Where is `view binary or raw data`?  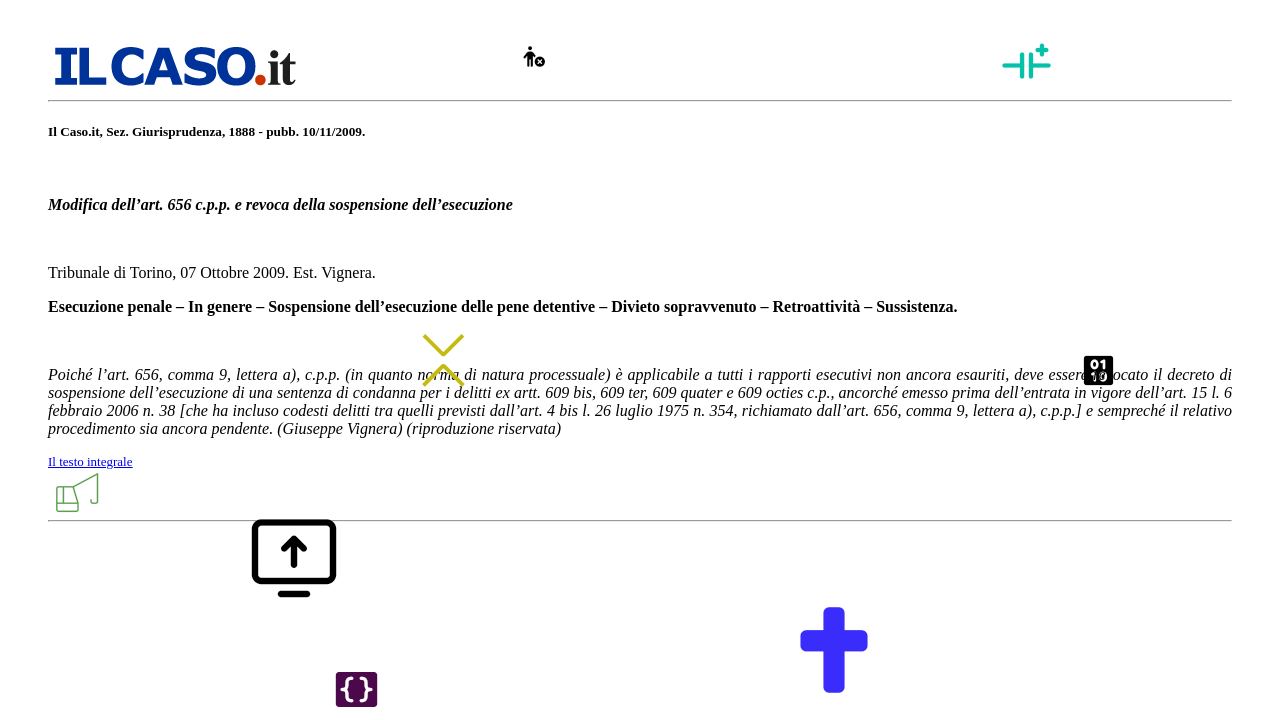 view binary or raw data is located at coordinates (1098, 370).